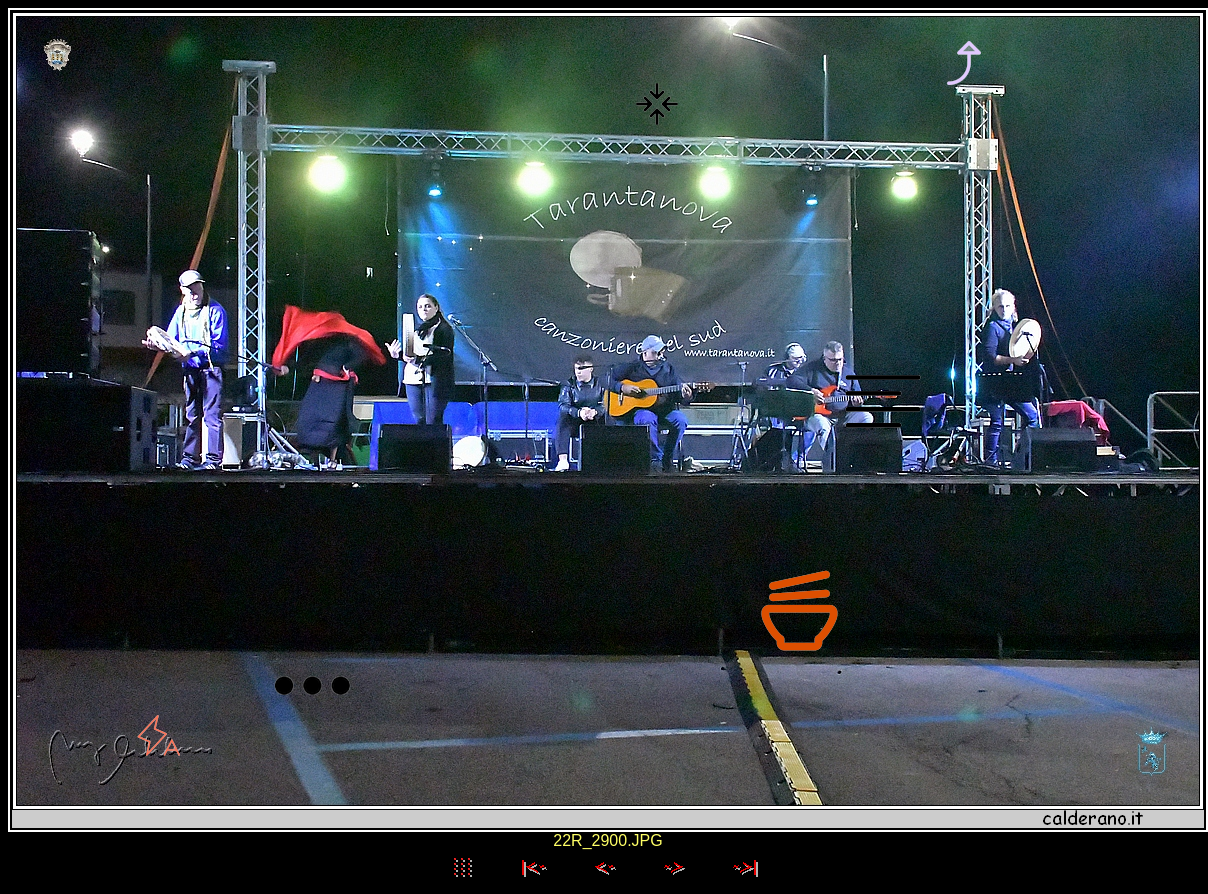 The width and height of the screenshot is (1208, 894). I want to click on collapse or minimize content from all sides, so click(657, 104).